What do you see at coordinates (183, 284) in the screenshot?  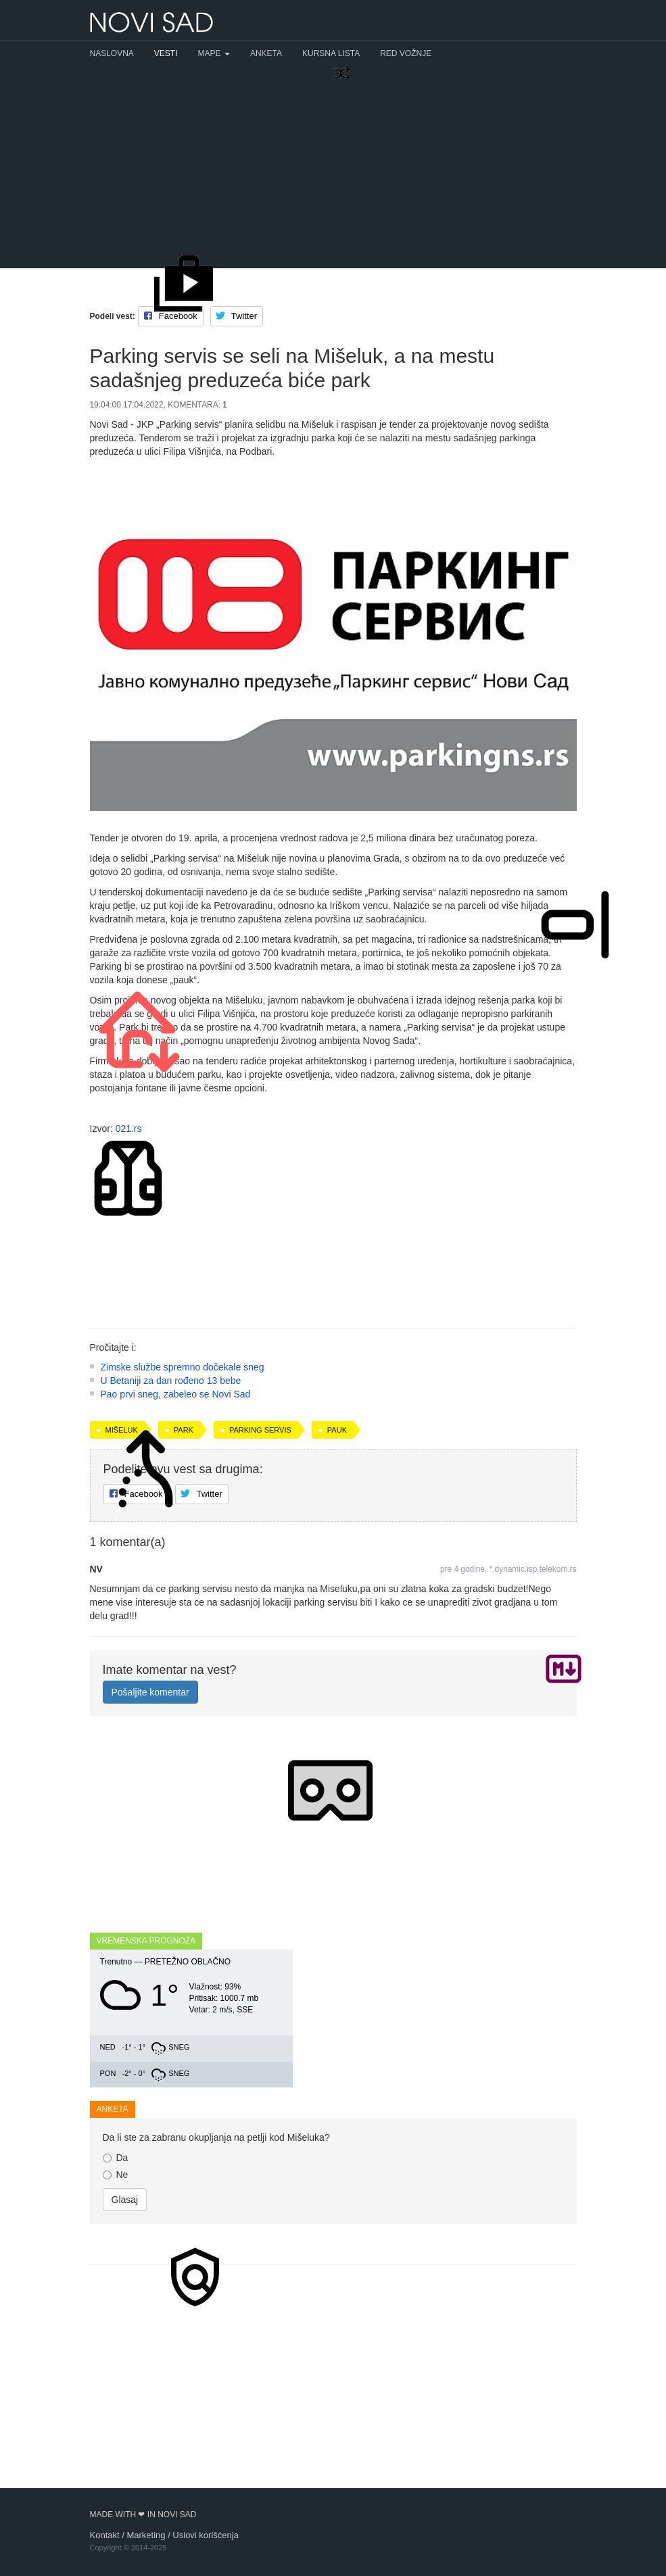 I see `access purchased video content` at bounding box center [183, 284].